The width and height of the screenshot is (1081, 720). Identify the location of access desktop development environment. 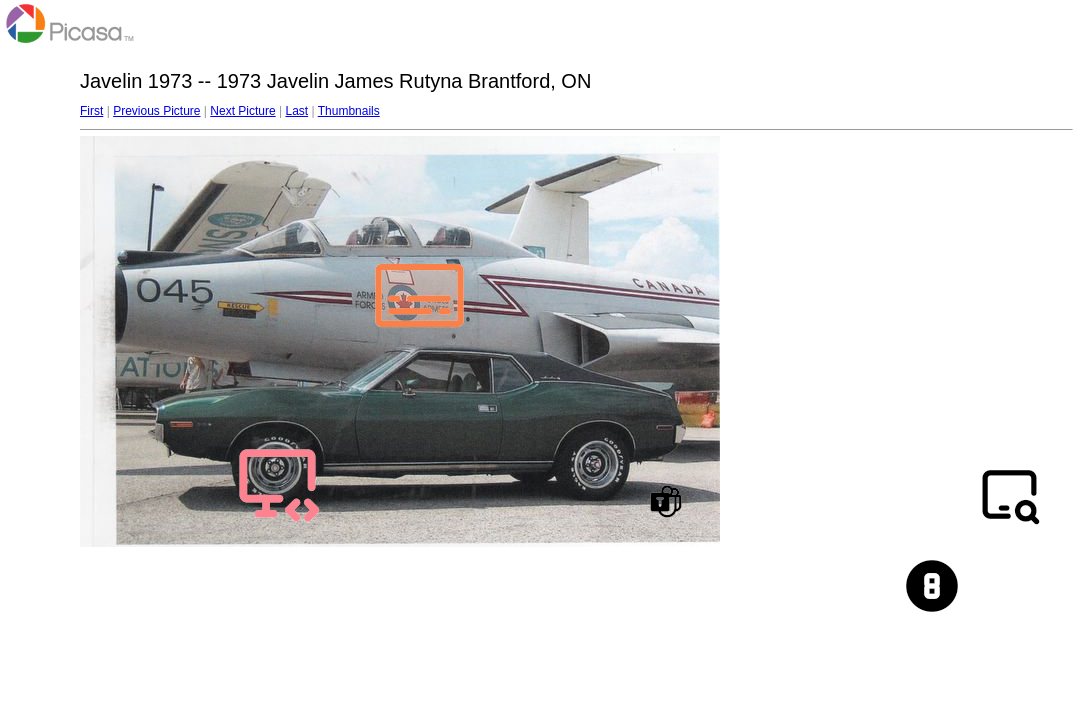
(277, 483).